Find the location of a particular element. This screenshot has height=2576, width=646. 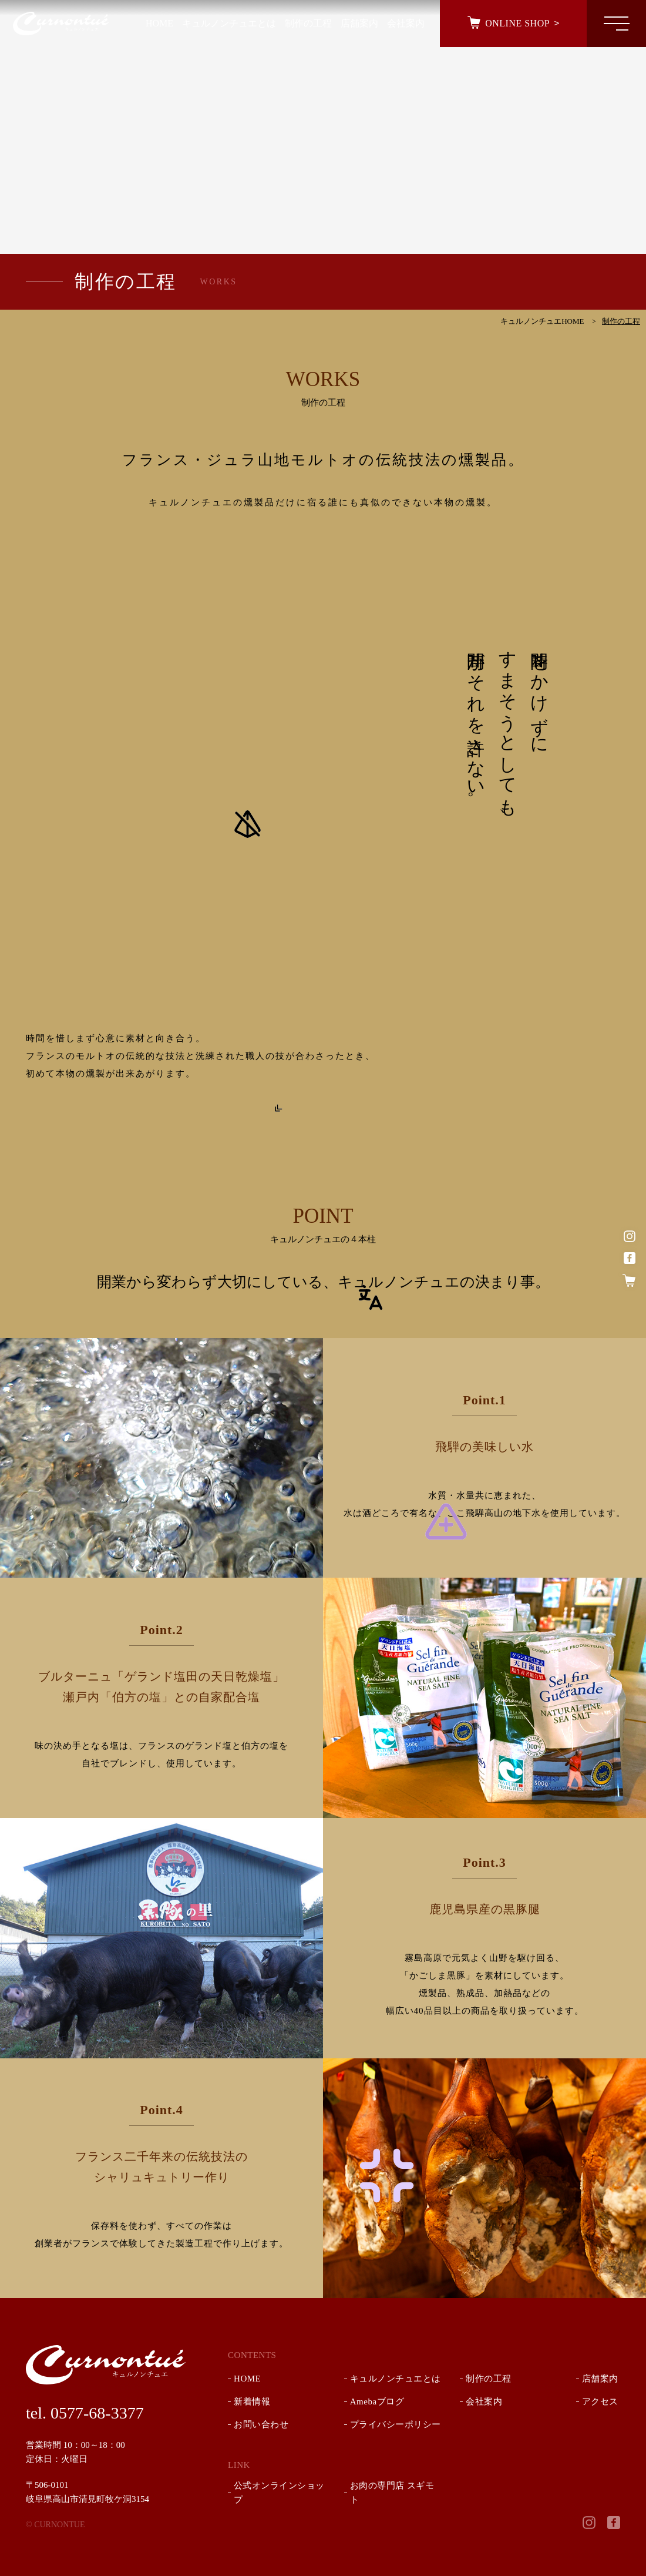

change language settings is located at coordinates (371, 1298).